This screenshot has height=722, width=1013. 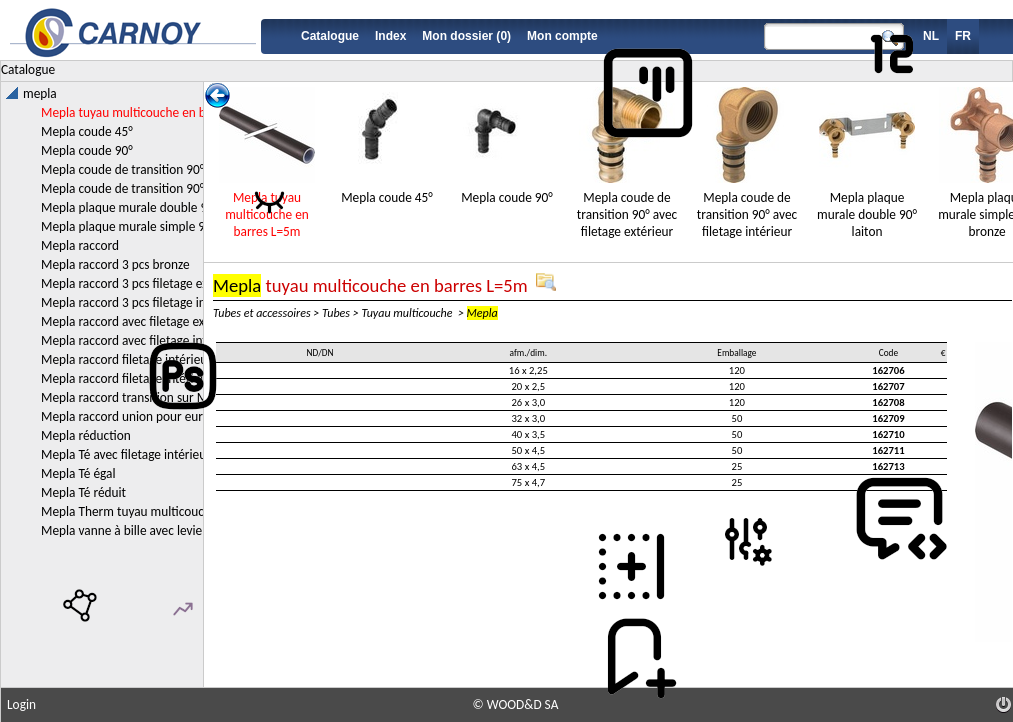 What do you see at coordinates (899, 516) in the screenshot?
I see `view code snippets in chat` at bounding box center [899, 516].